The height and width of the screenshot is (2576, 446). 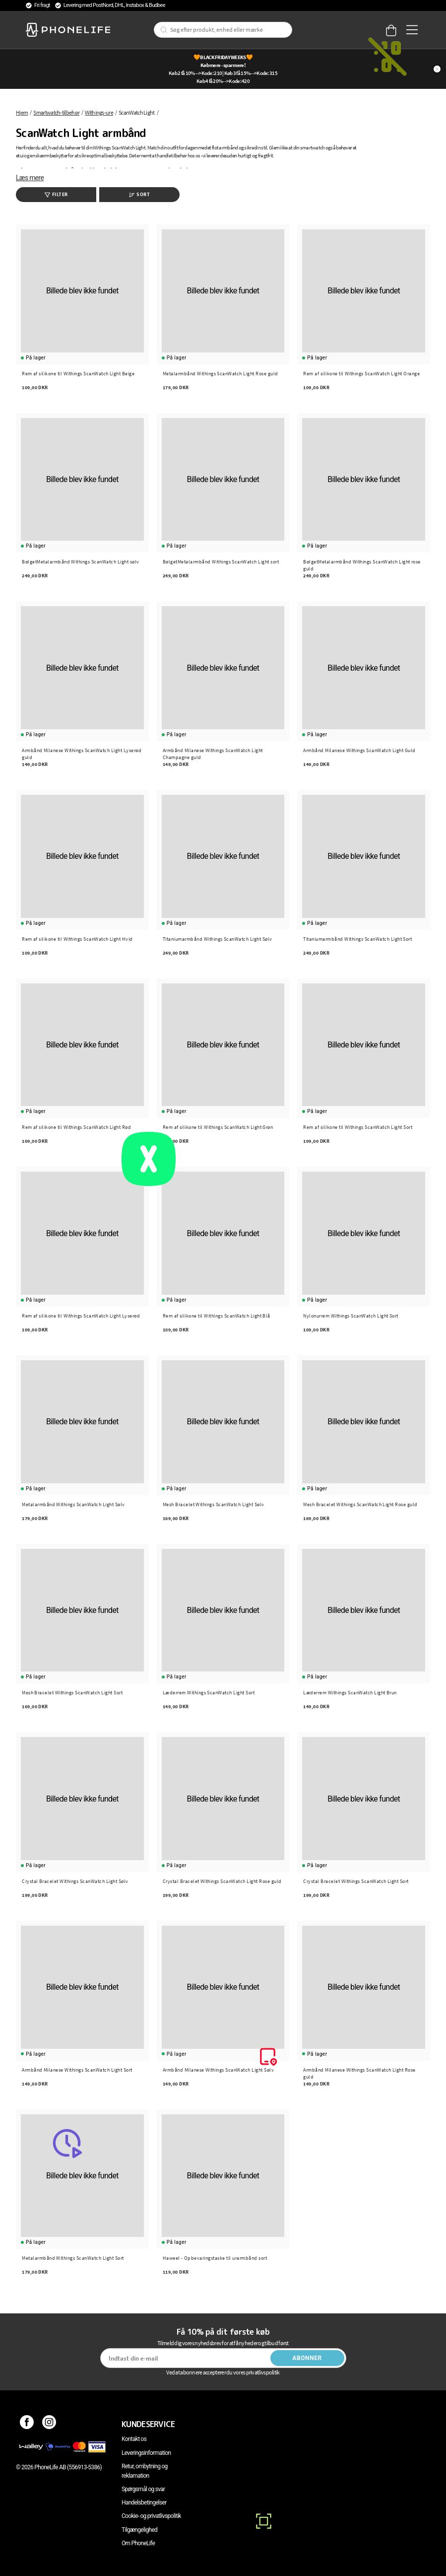 I want to click on start a timer or scheduled task, so click(x=66, y=2143).